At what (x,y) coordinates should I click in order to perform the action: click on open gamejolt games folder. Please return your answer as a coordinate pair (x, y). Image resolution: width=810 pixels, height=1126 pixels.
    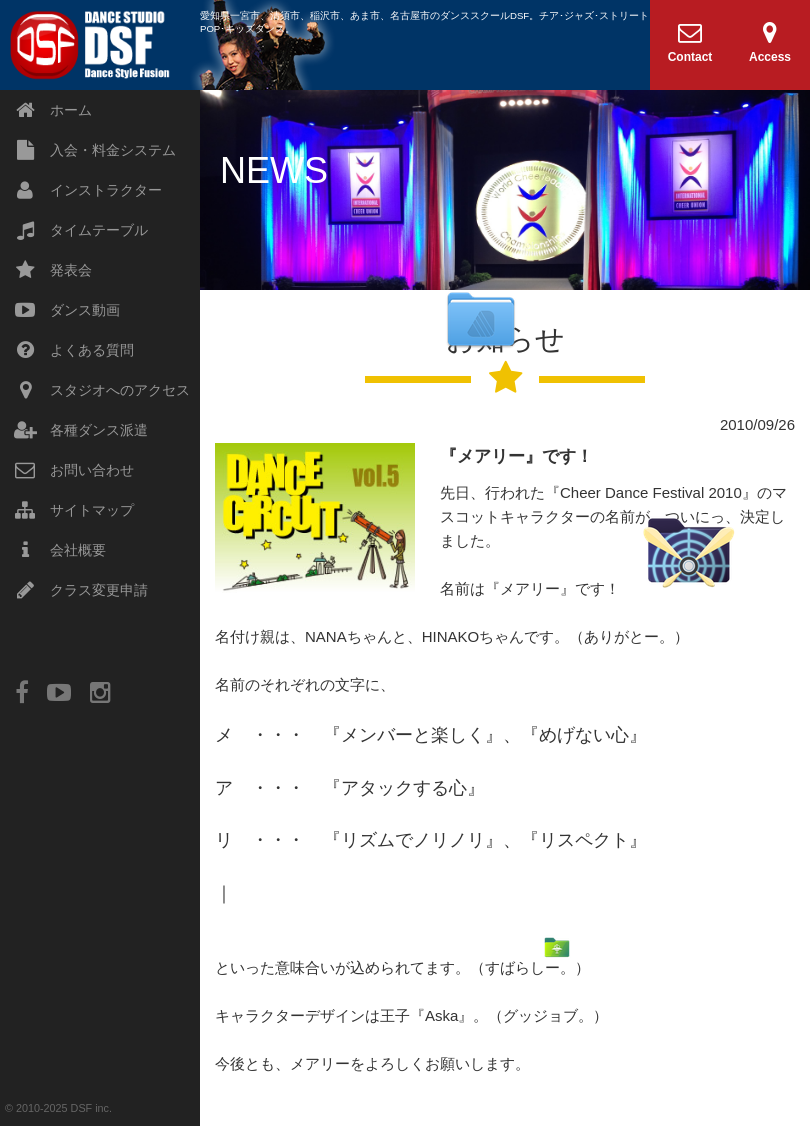
    Looking at the image, I should click on (557, 948).